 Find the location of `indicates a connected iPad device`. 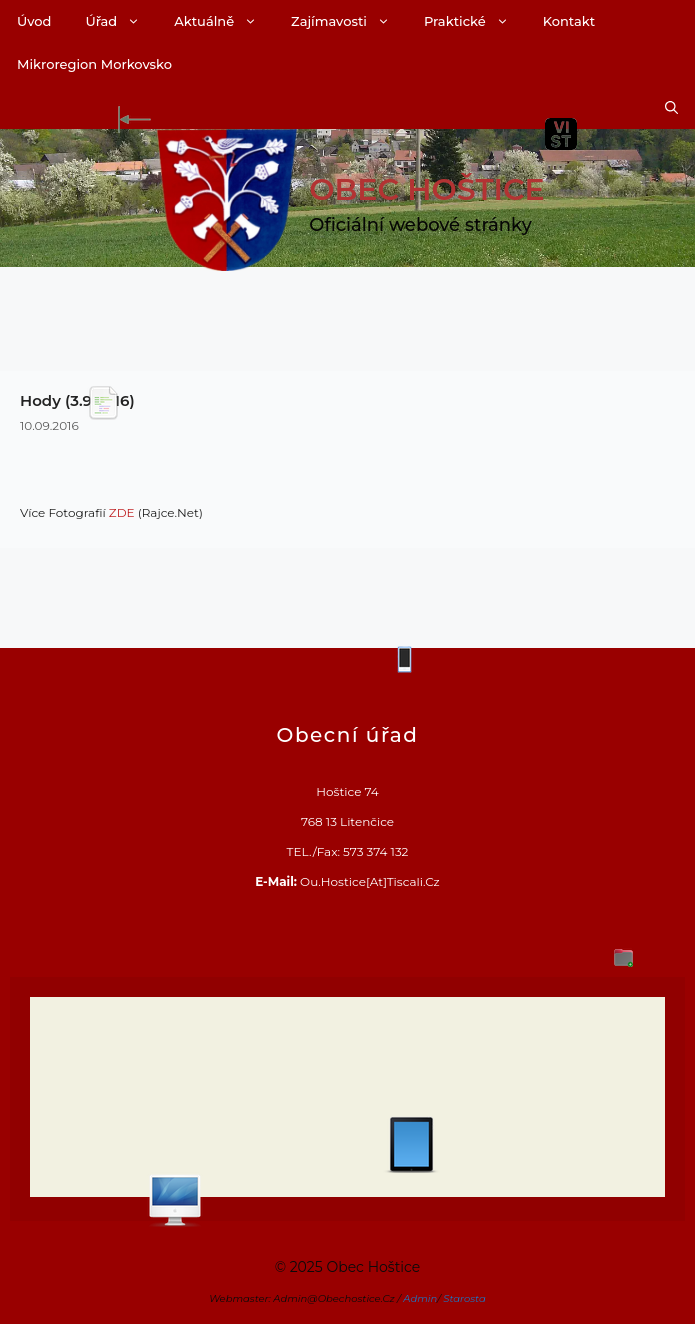

indicates a connected iPad device is located at coordinates (411, 1144).